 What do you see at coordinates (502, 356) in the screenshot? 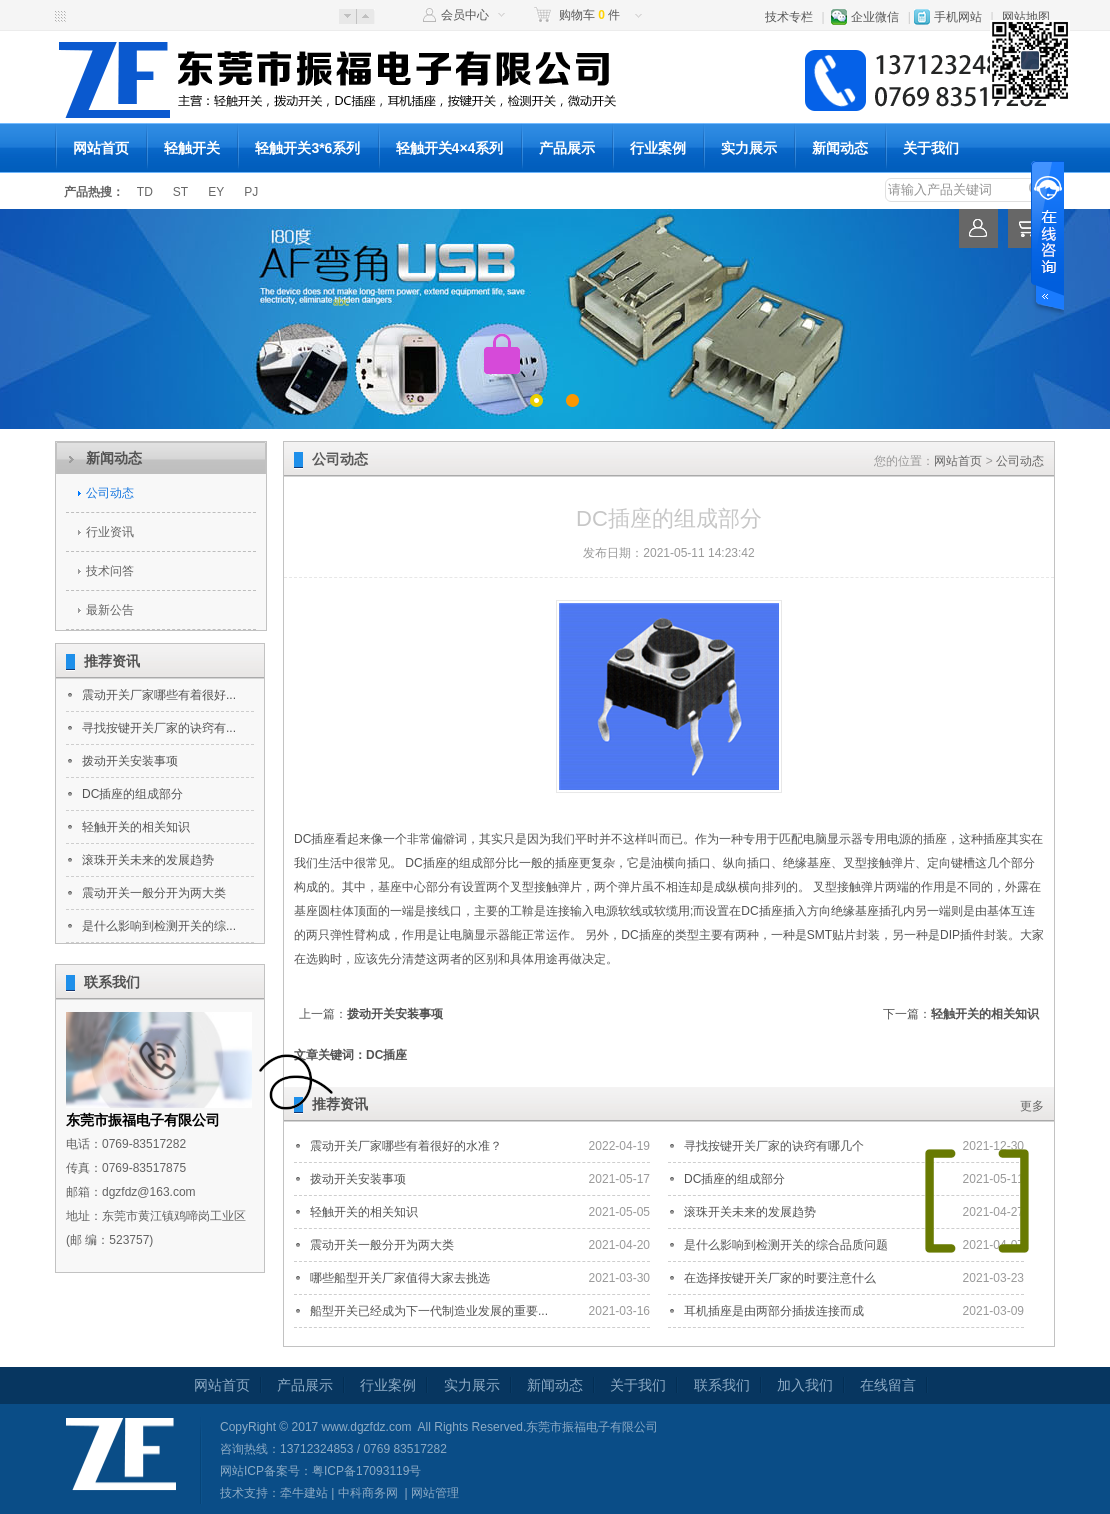
I see `locked or secured content` at bounding box center [502, 356].